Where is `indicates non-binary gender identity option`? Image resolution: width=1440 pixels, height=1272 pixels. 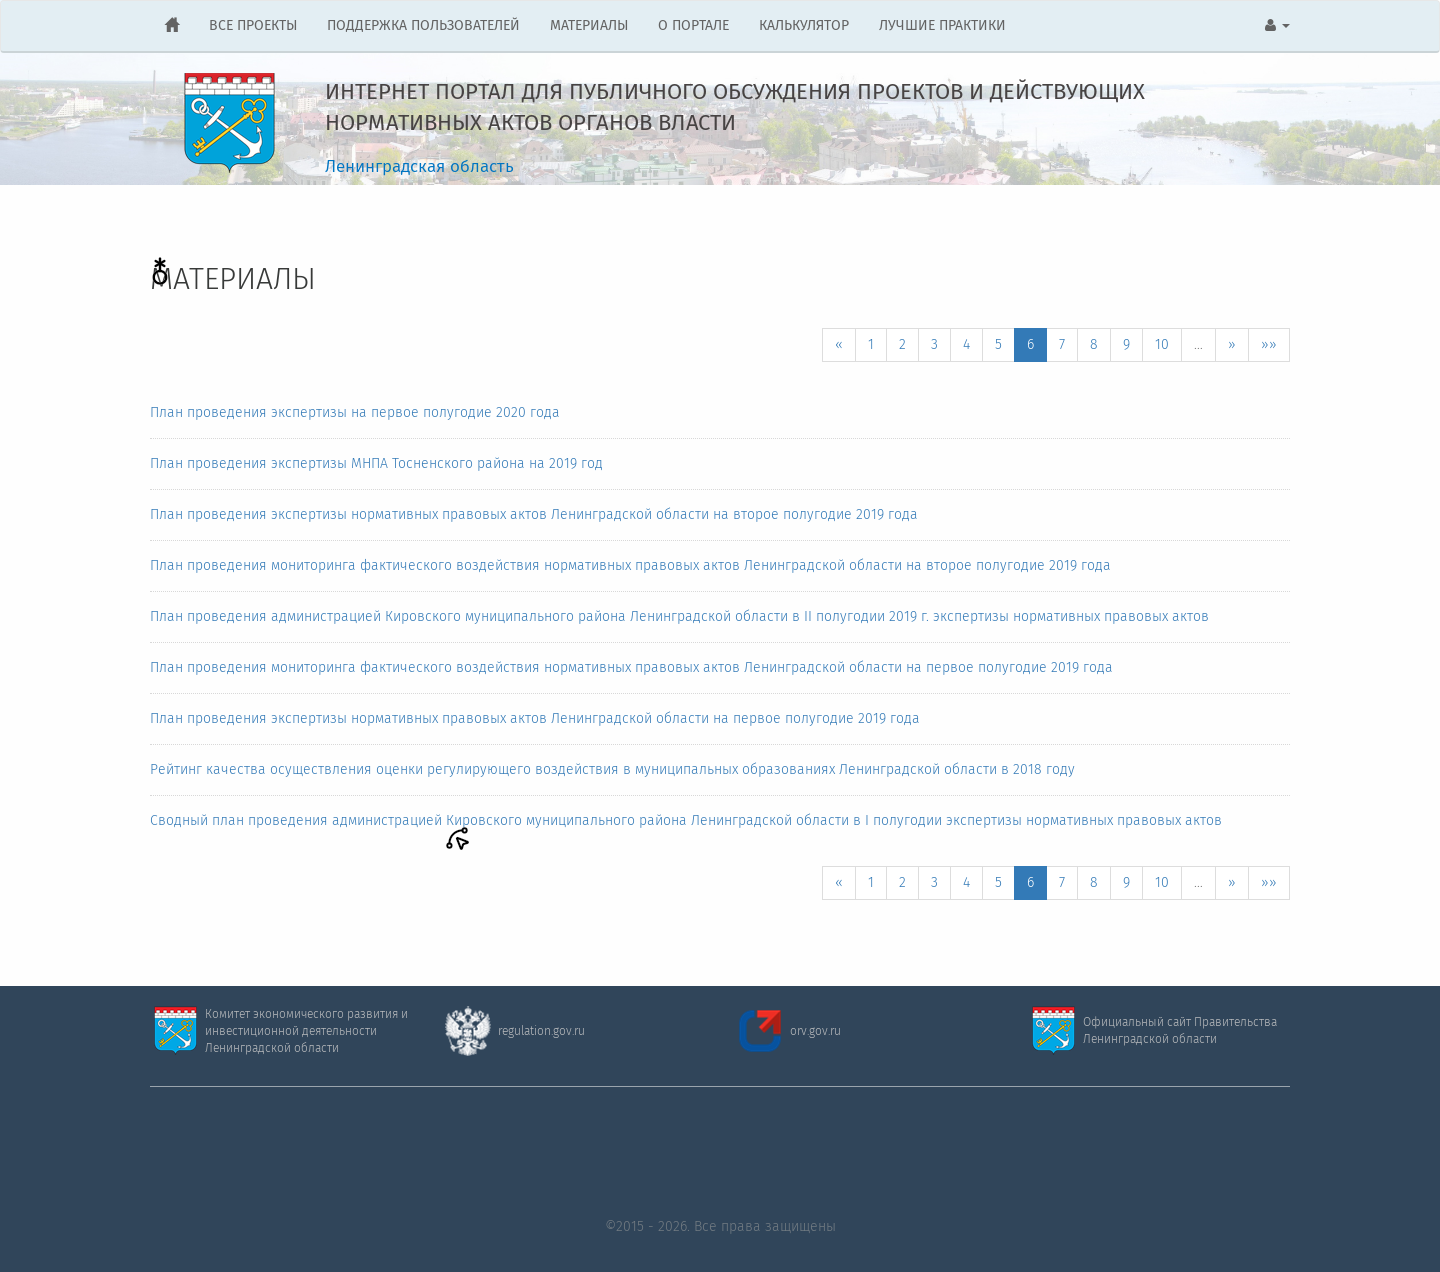 indicates non-binary gender identity option is located at coordinates (160, 271).